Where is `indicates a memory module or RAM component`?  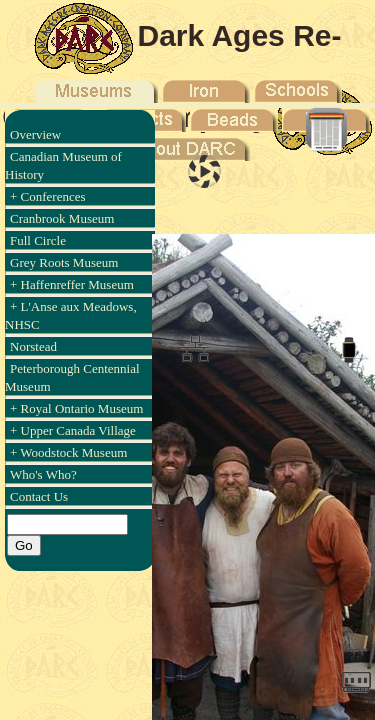
indicates a memory module or RAM component is located at coordinates (356, 683).